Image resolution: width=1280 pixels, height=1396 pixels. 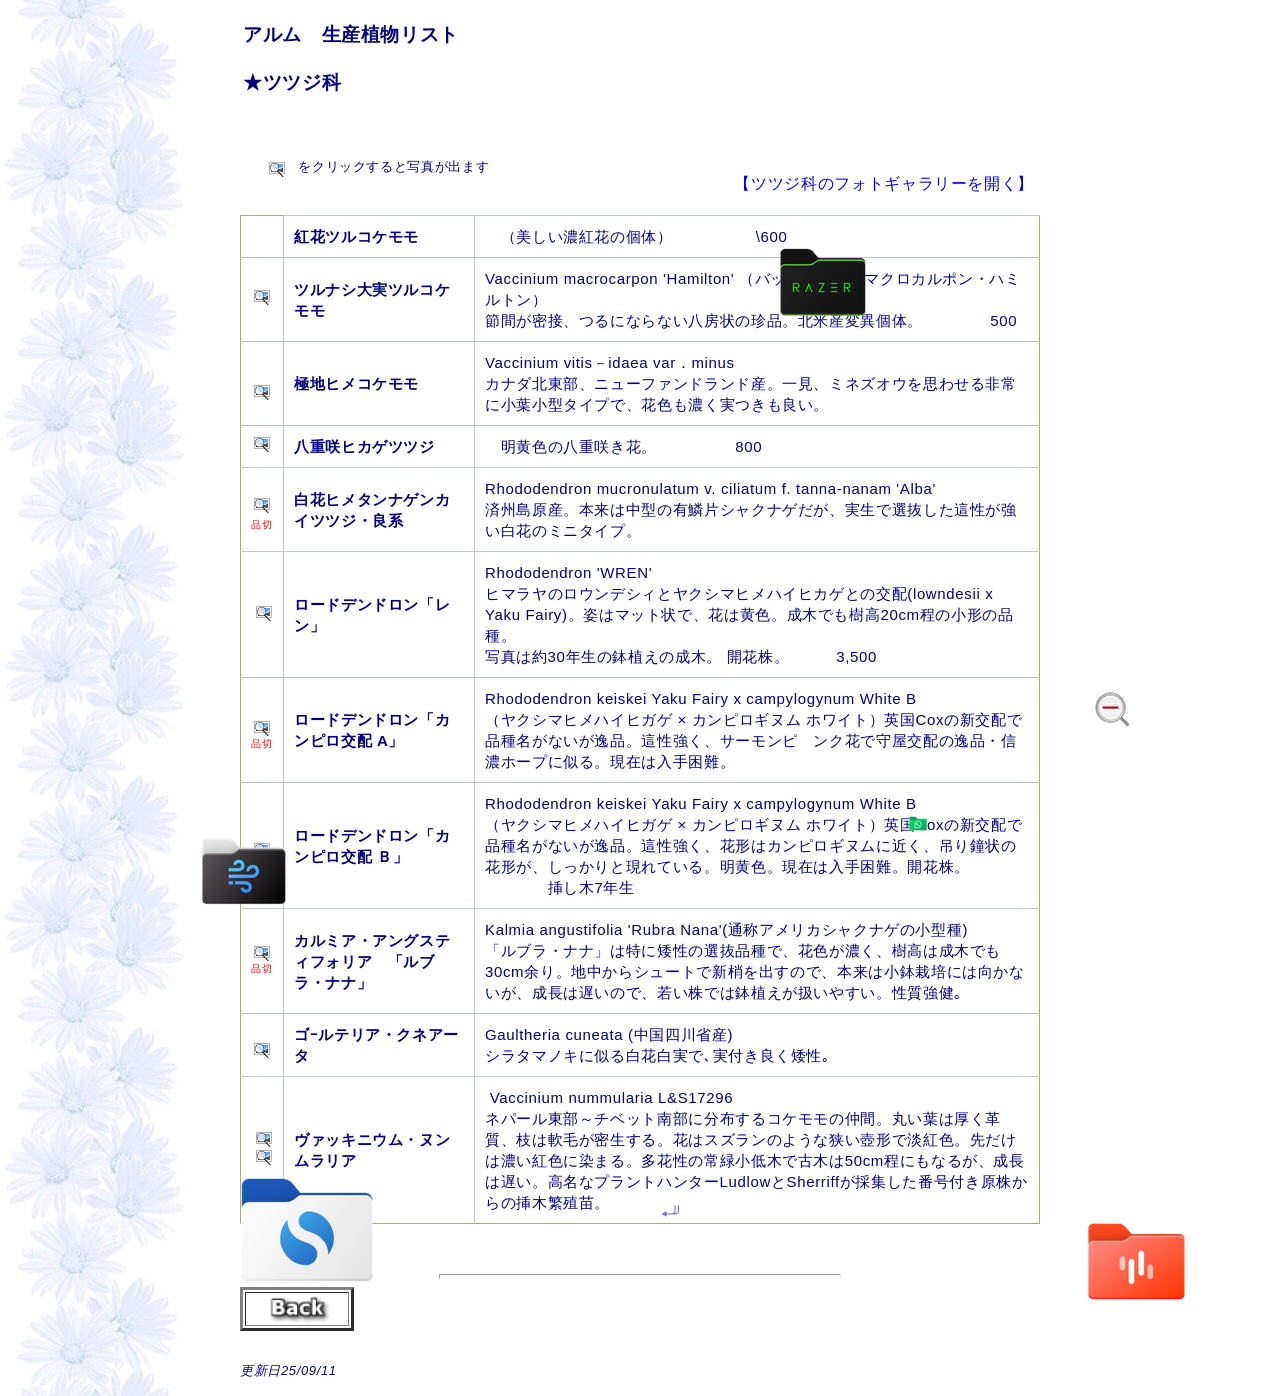 I want to click on open Wondershare EdrawInfo project files, so click(x=1136, y=1264).